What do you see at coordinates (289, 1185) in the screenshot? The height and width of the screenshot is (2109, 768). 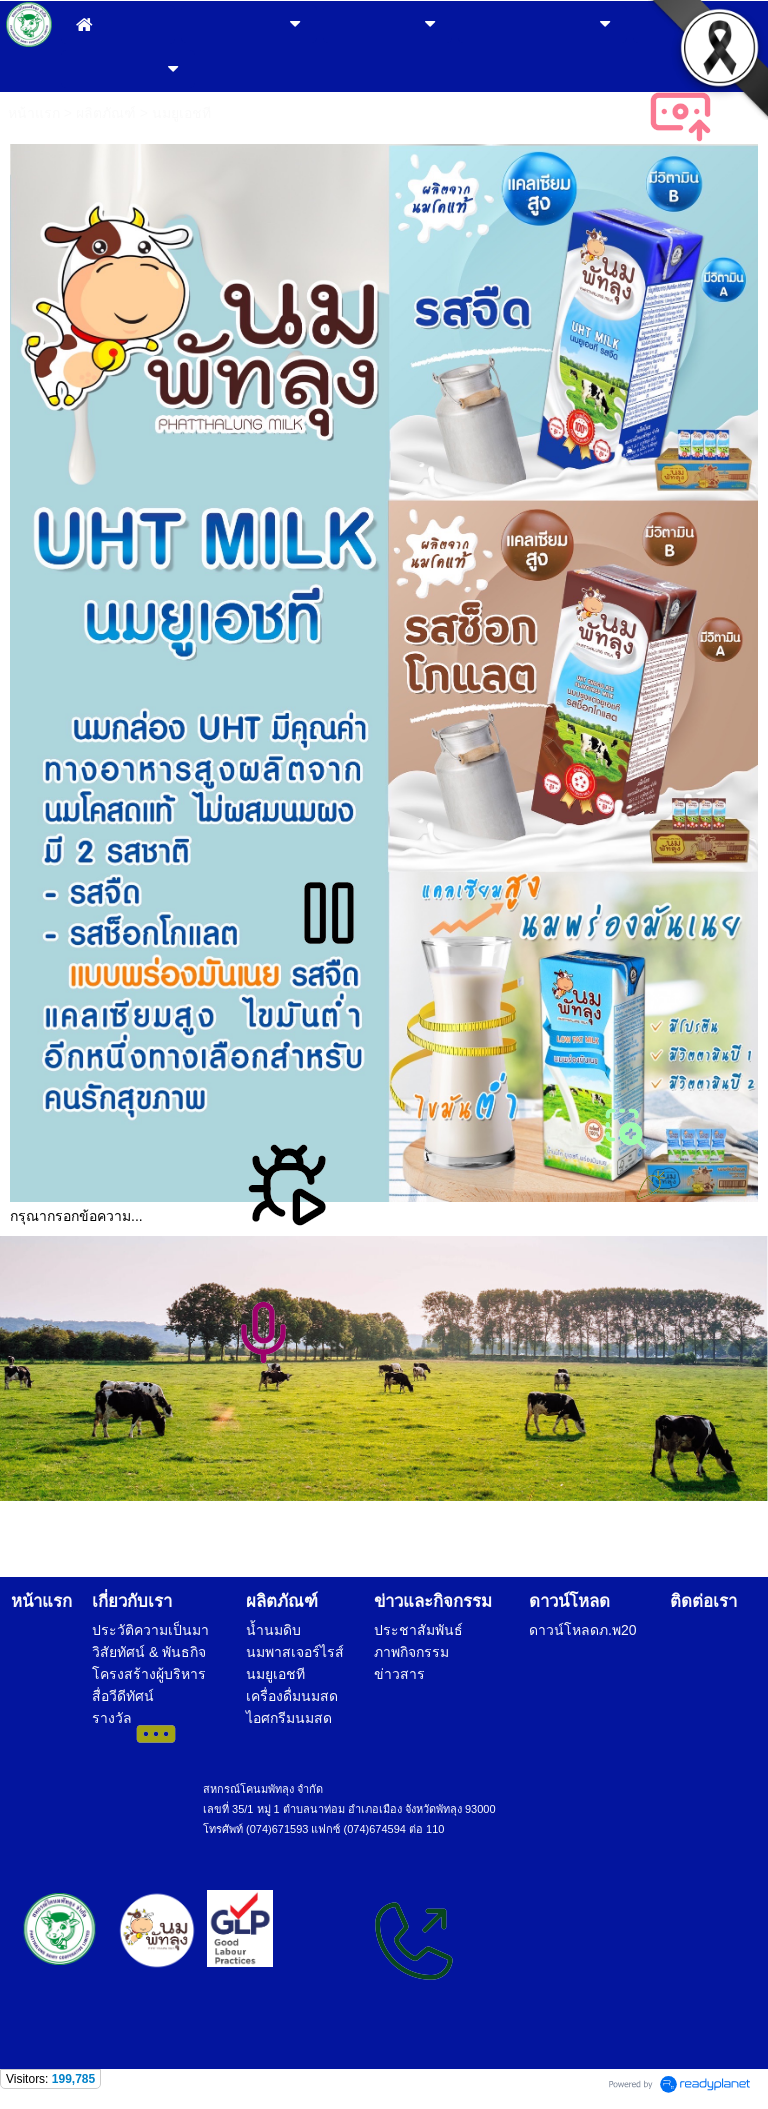 I see `start debugging session` at bounding box center [289, 1185].